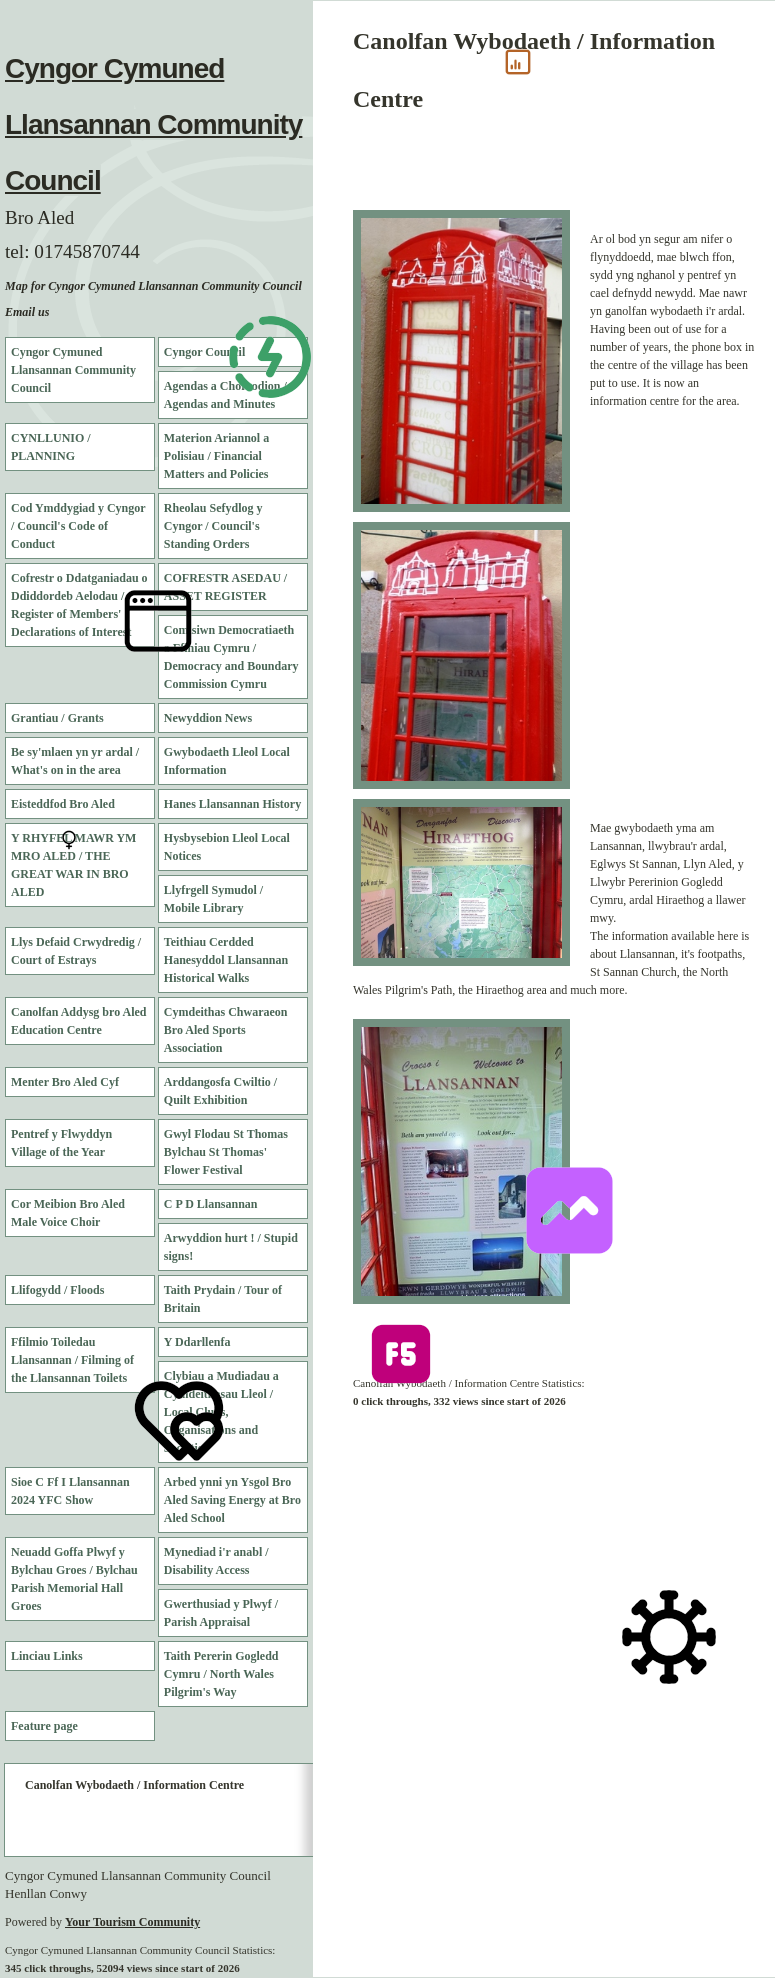 The height and width of the screenshot is (1978, 775). Describe the element at coordinates (179, 1421) in the screenshot. I see `view liked or favorited items` at that location.